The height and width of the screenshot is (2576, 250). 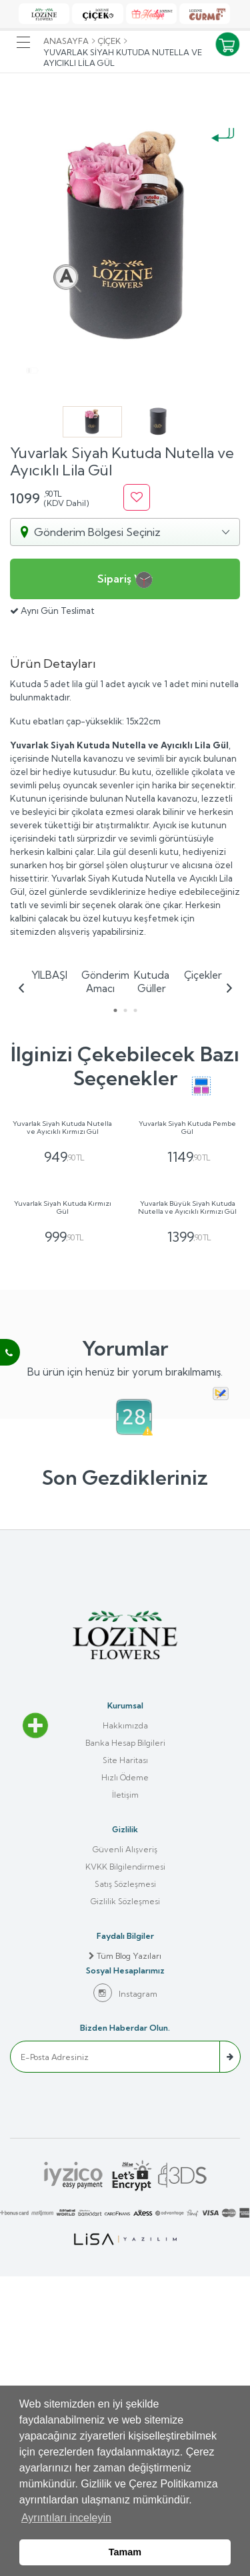 What do you see at coordinates (32, 370) in the screenshot?
I see `indicates battery level at 40%` at bounding box center [32, 370].